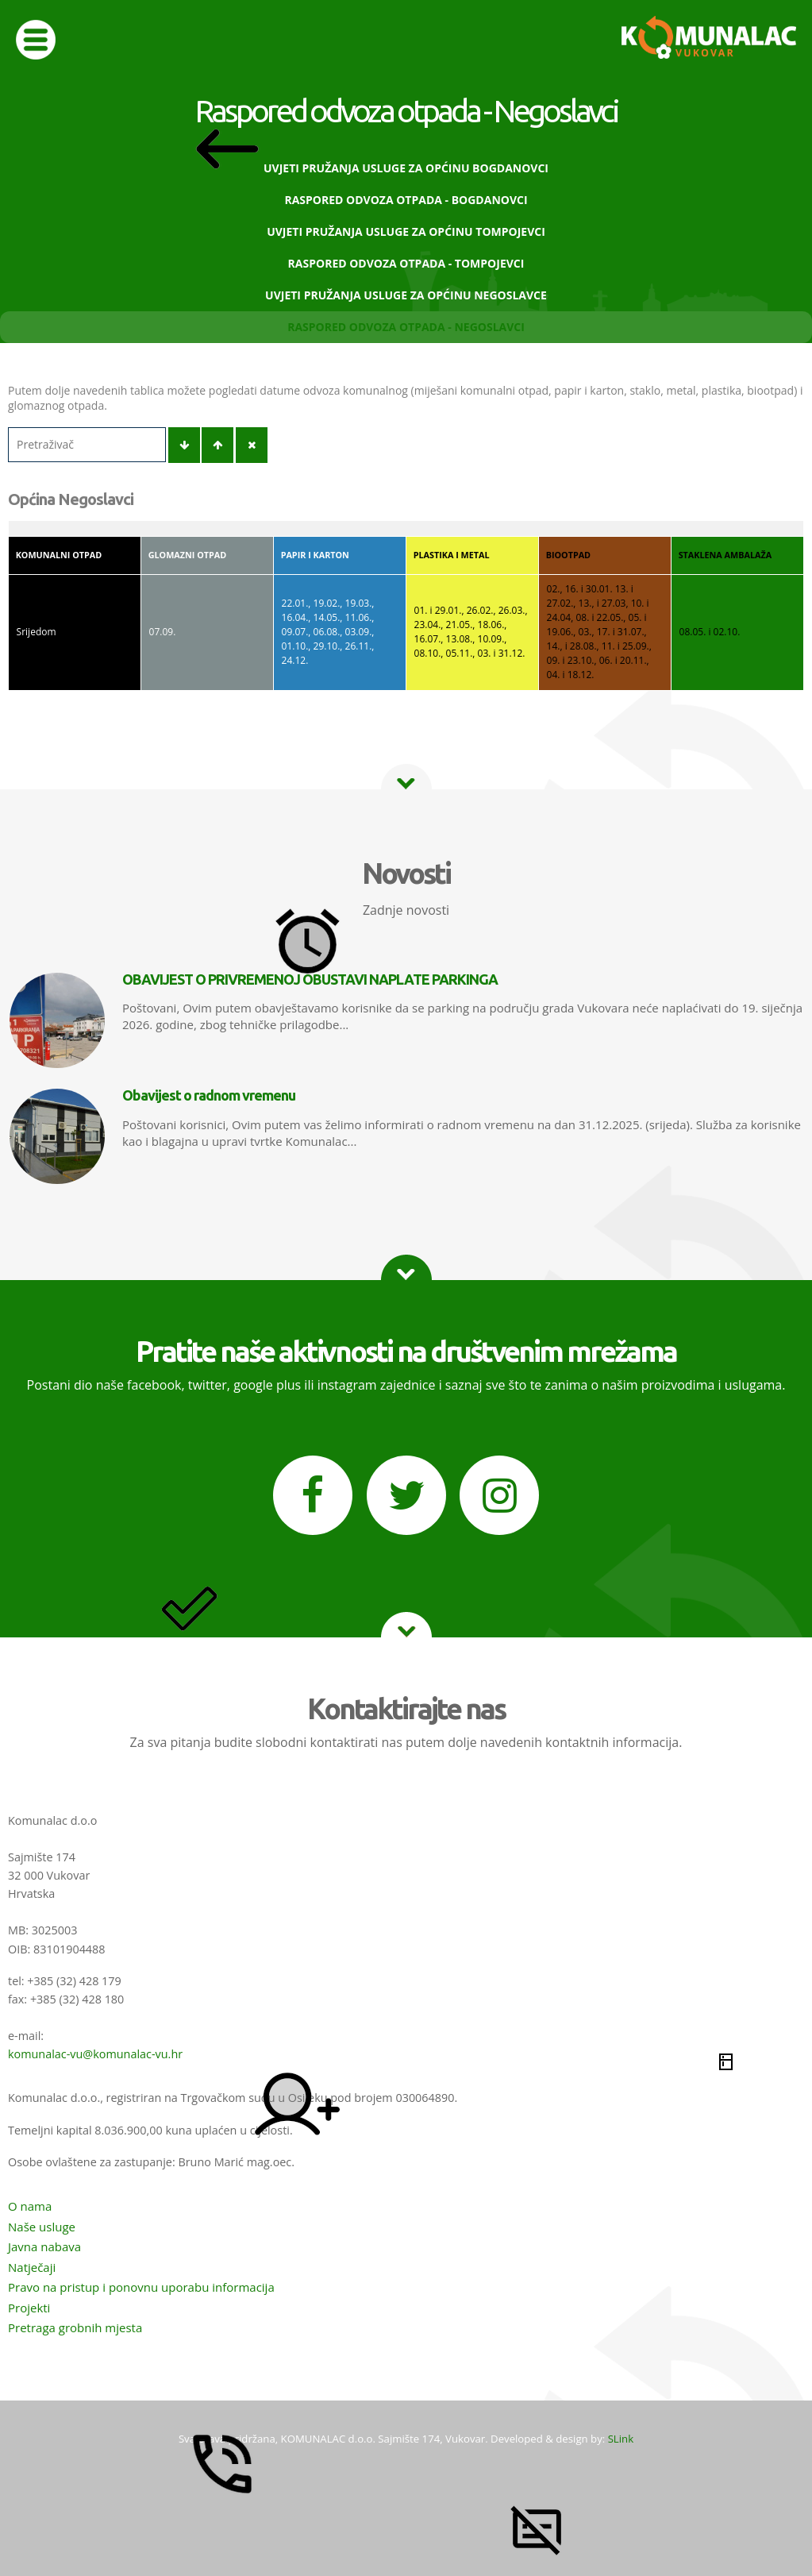 This screenshot has width=812, height=2576. I want to click on go back to previous screen, so click(226, 148).